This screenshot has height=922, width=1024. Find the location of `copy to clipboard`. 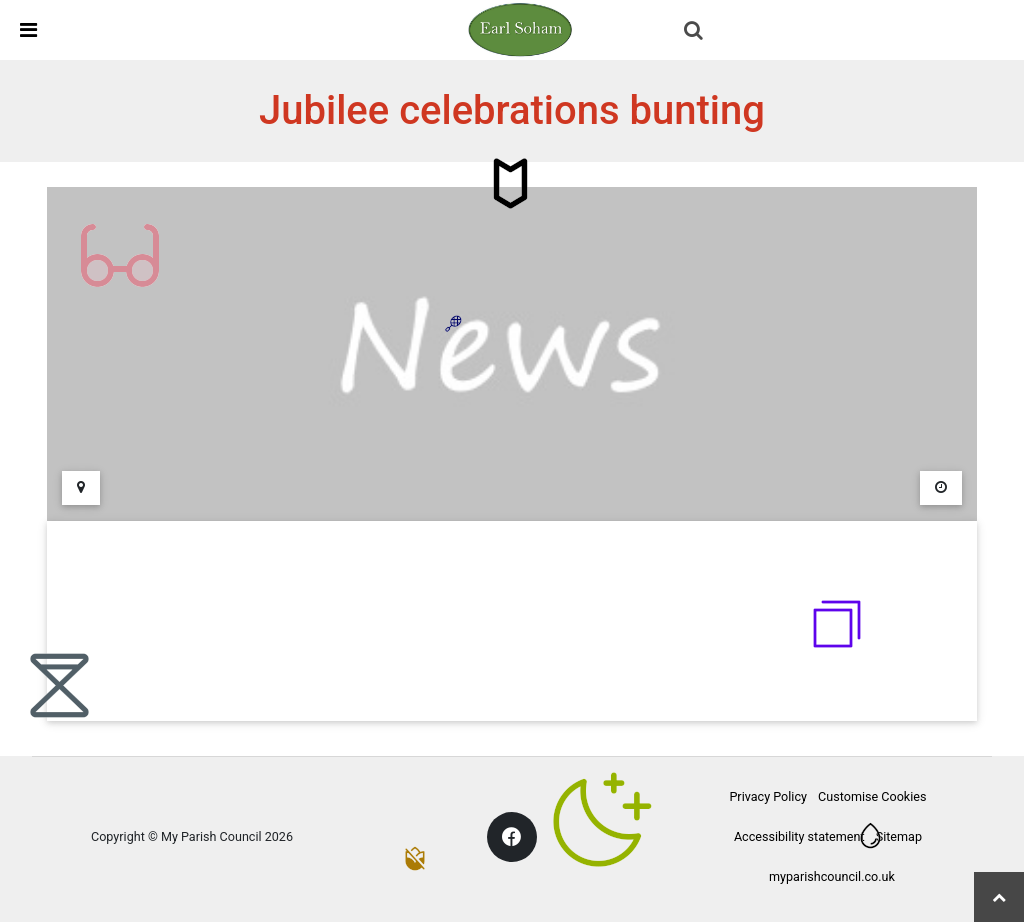

copy to clipboard is located at coordinates (837, 624).